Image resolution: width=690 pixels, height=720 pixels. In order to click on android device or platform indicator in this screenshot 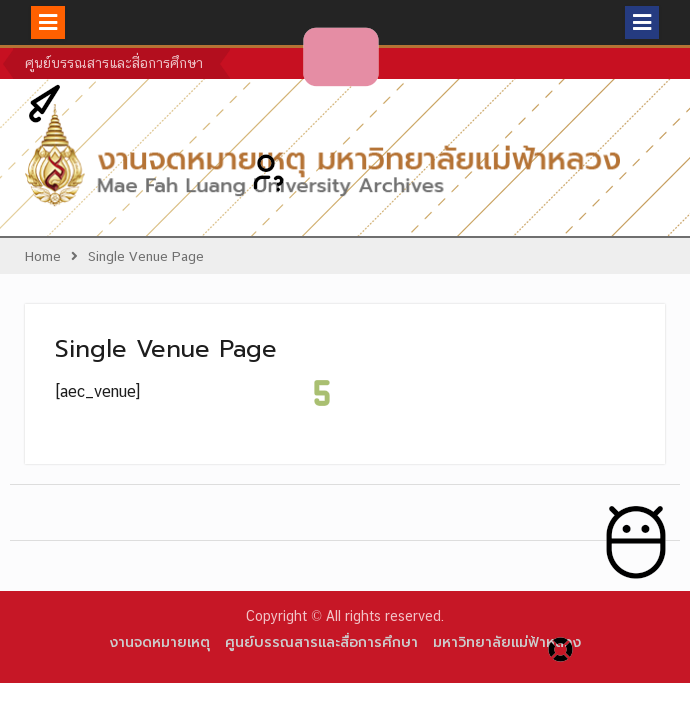, I will do `click(636, 541)`.